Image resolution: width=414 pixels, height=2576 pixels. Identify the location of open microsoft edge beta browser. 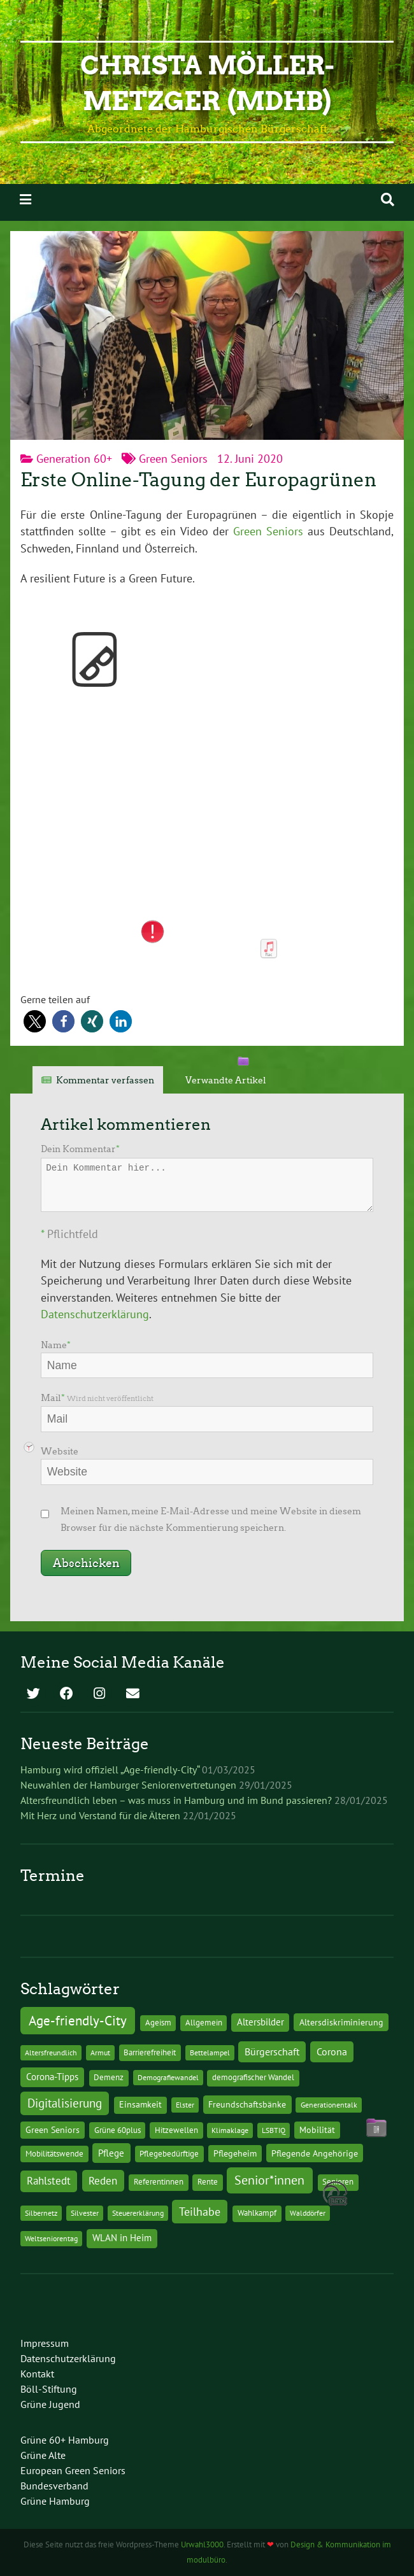
(335, 2193).